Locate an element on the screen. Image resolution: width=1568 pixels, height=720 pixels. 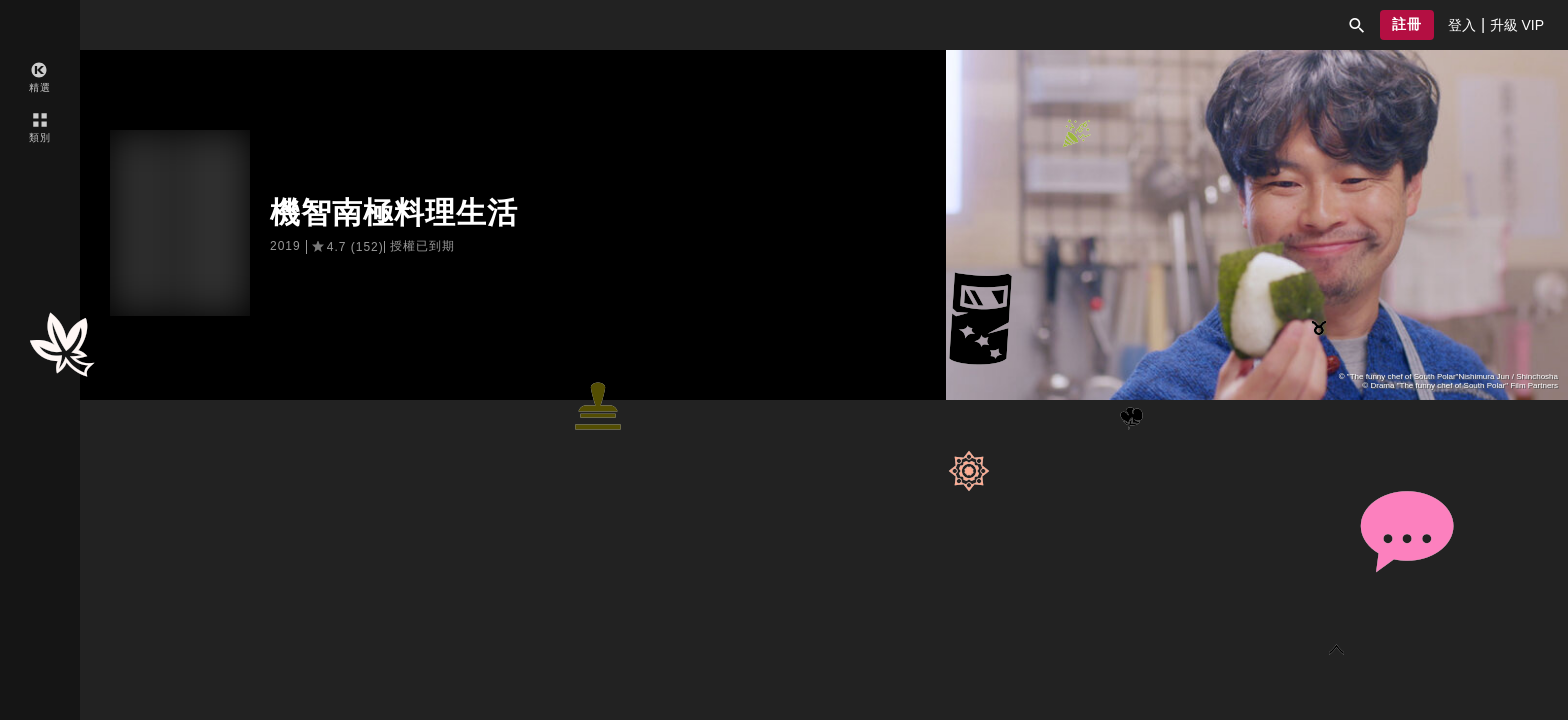
compose a new message or chat is located at coordinates (1407, 530).